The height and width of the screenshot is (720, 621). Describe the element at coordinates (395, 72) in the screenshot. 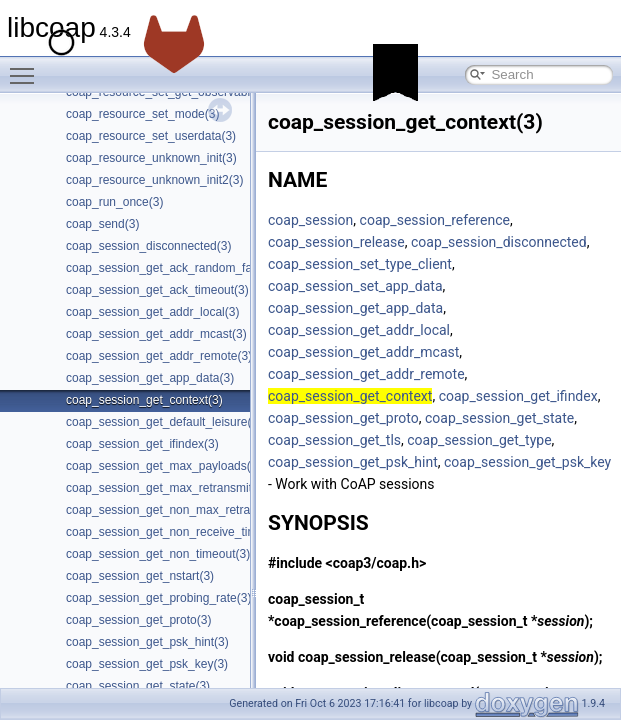

I see `save this item to your bookmarks` at that location.